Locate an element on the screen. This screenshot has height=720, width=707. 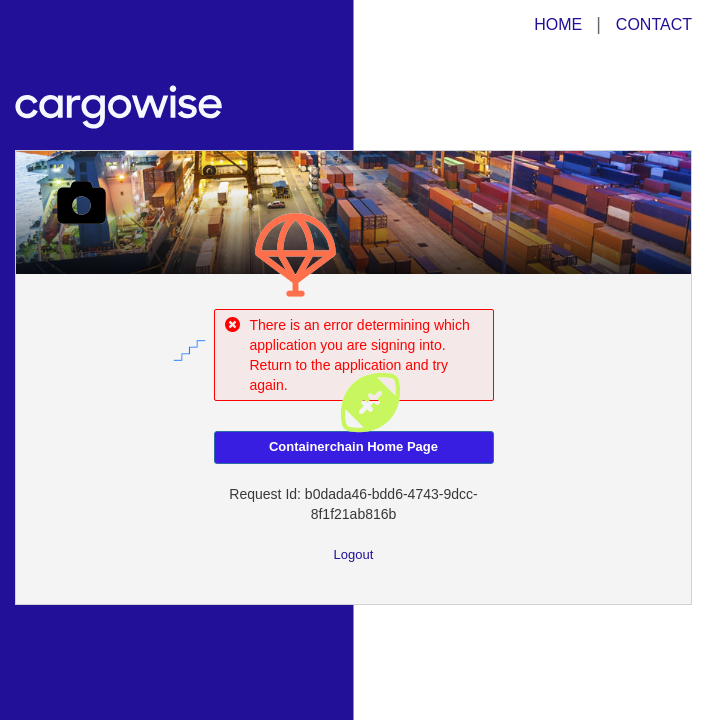
access emergency or backup options is located at coordinates (295, 256).